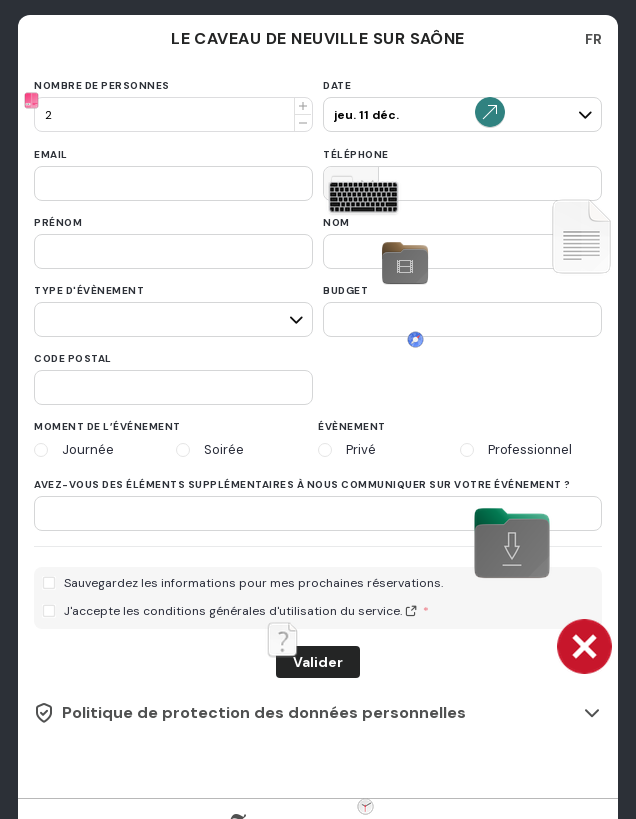 The image size is (636, 819). I want to click on a debian software package file, so click(31, 100).